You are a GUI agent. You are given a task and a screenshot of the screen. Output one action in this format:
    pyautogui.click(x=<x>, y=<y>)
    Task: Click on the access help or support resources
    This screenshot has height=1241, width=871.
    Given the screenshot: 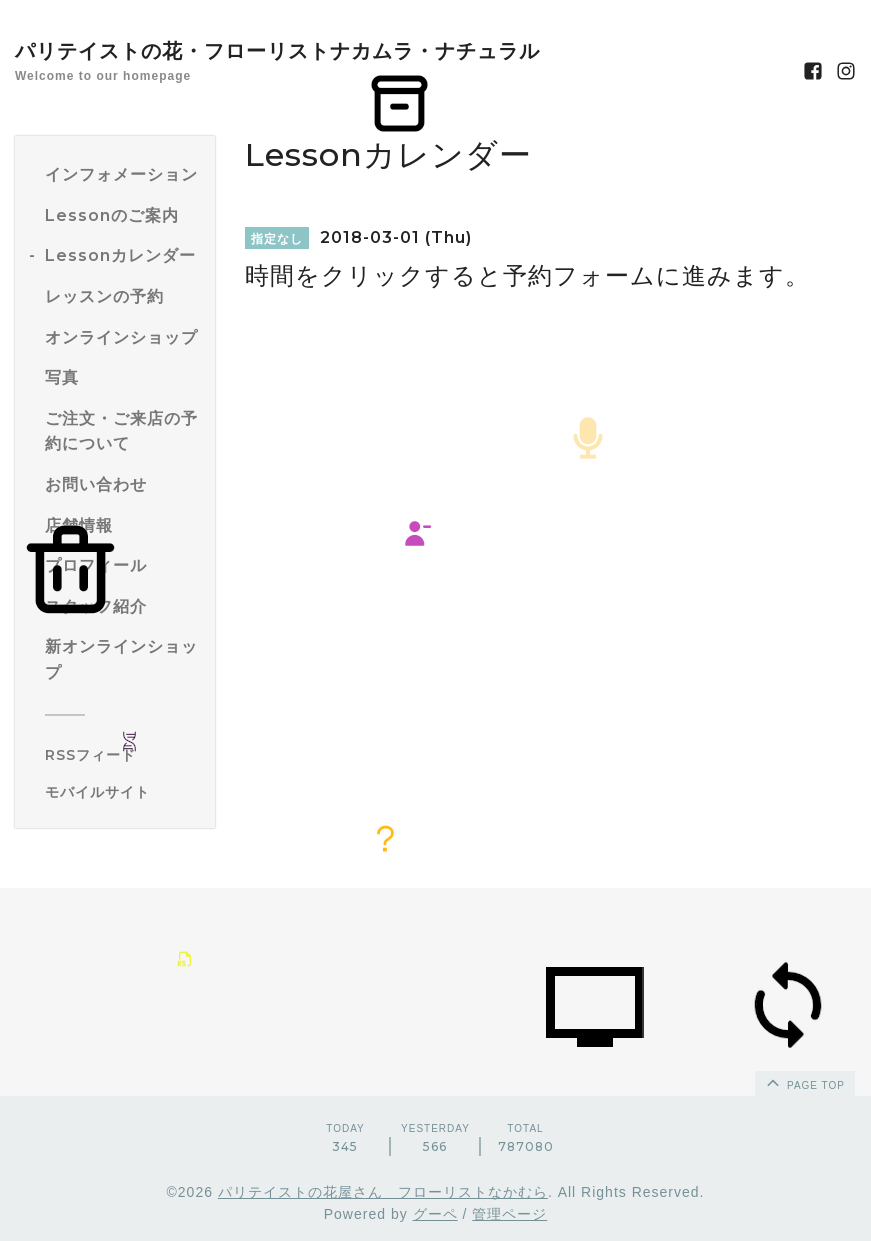 What is the action you would take?
    pyautogui.click(x=385, y=839)
    